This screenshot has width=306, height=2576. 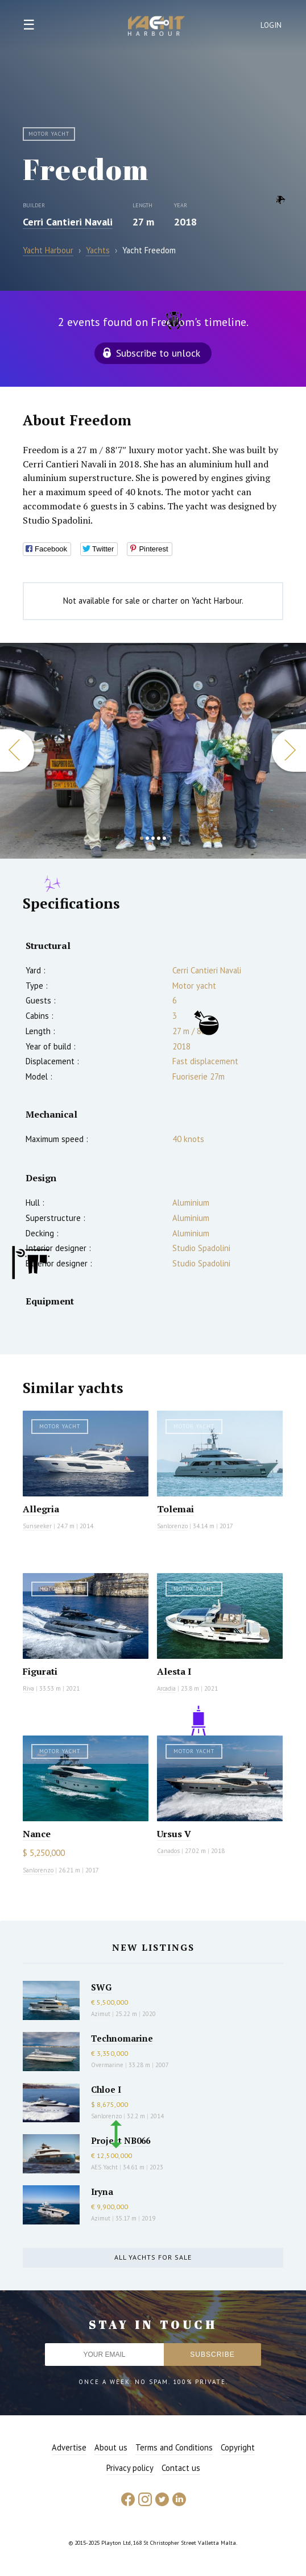 What do you see at coordinates (199, 1721) in the screenshot?
I see `open drawing or painting tools` at bounding box center [199, 1721].